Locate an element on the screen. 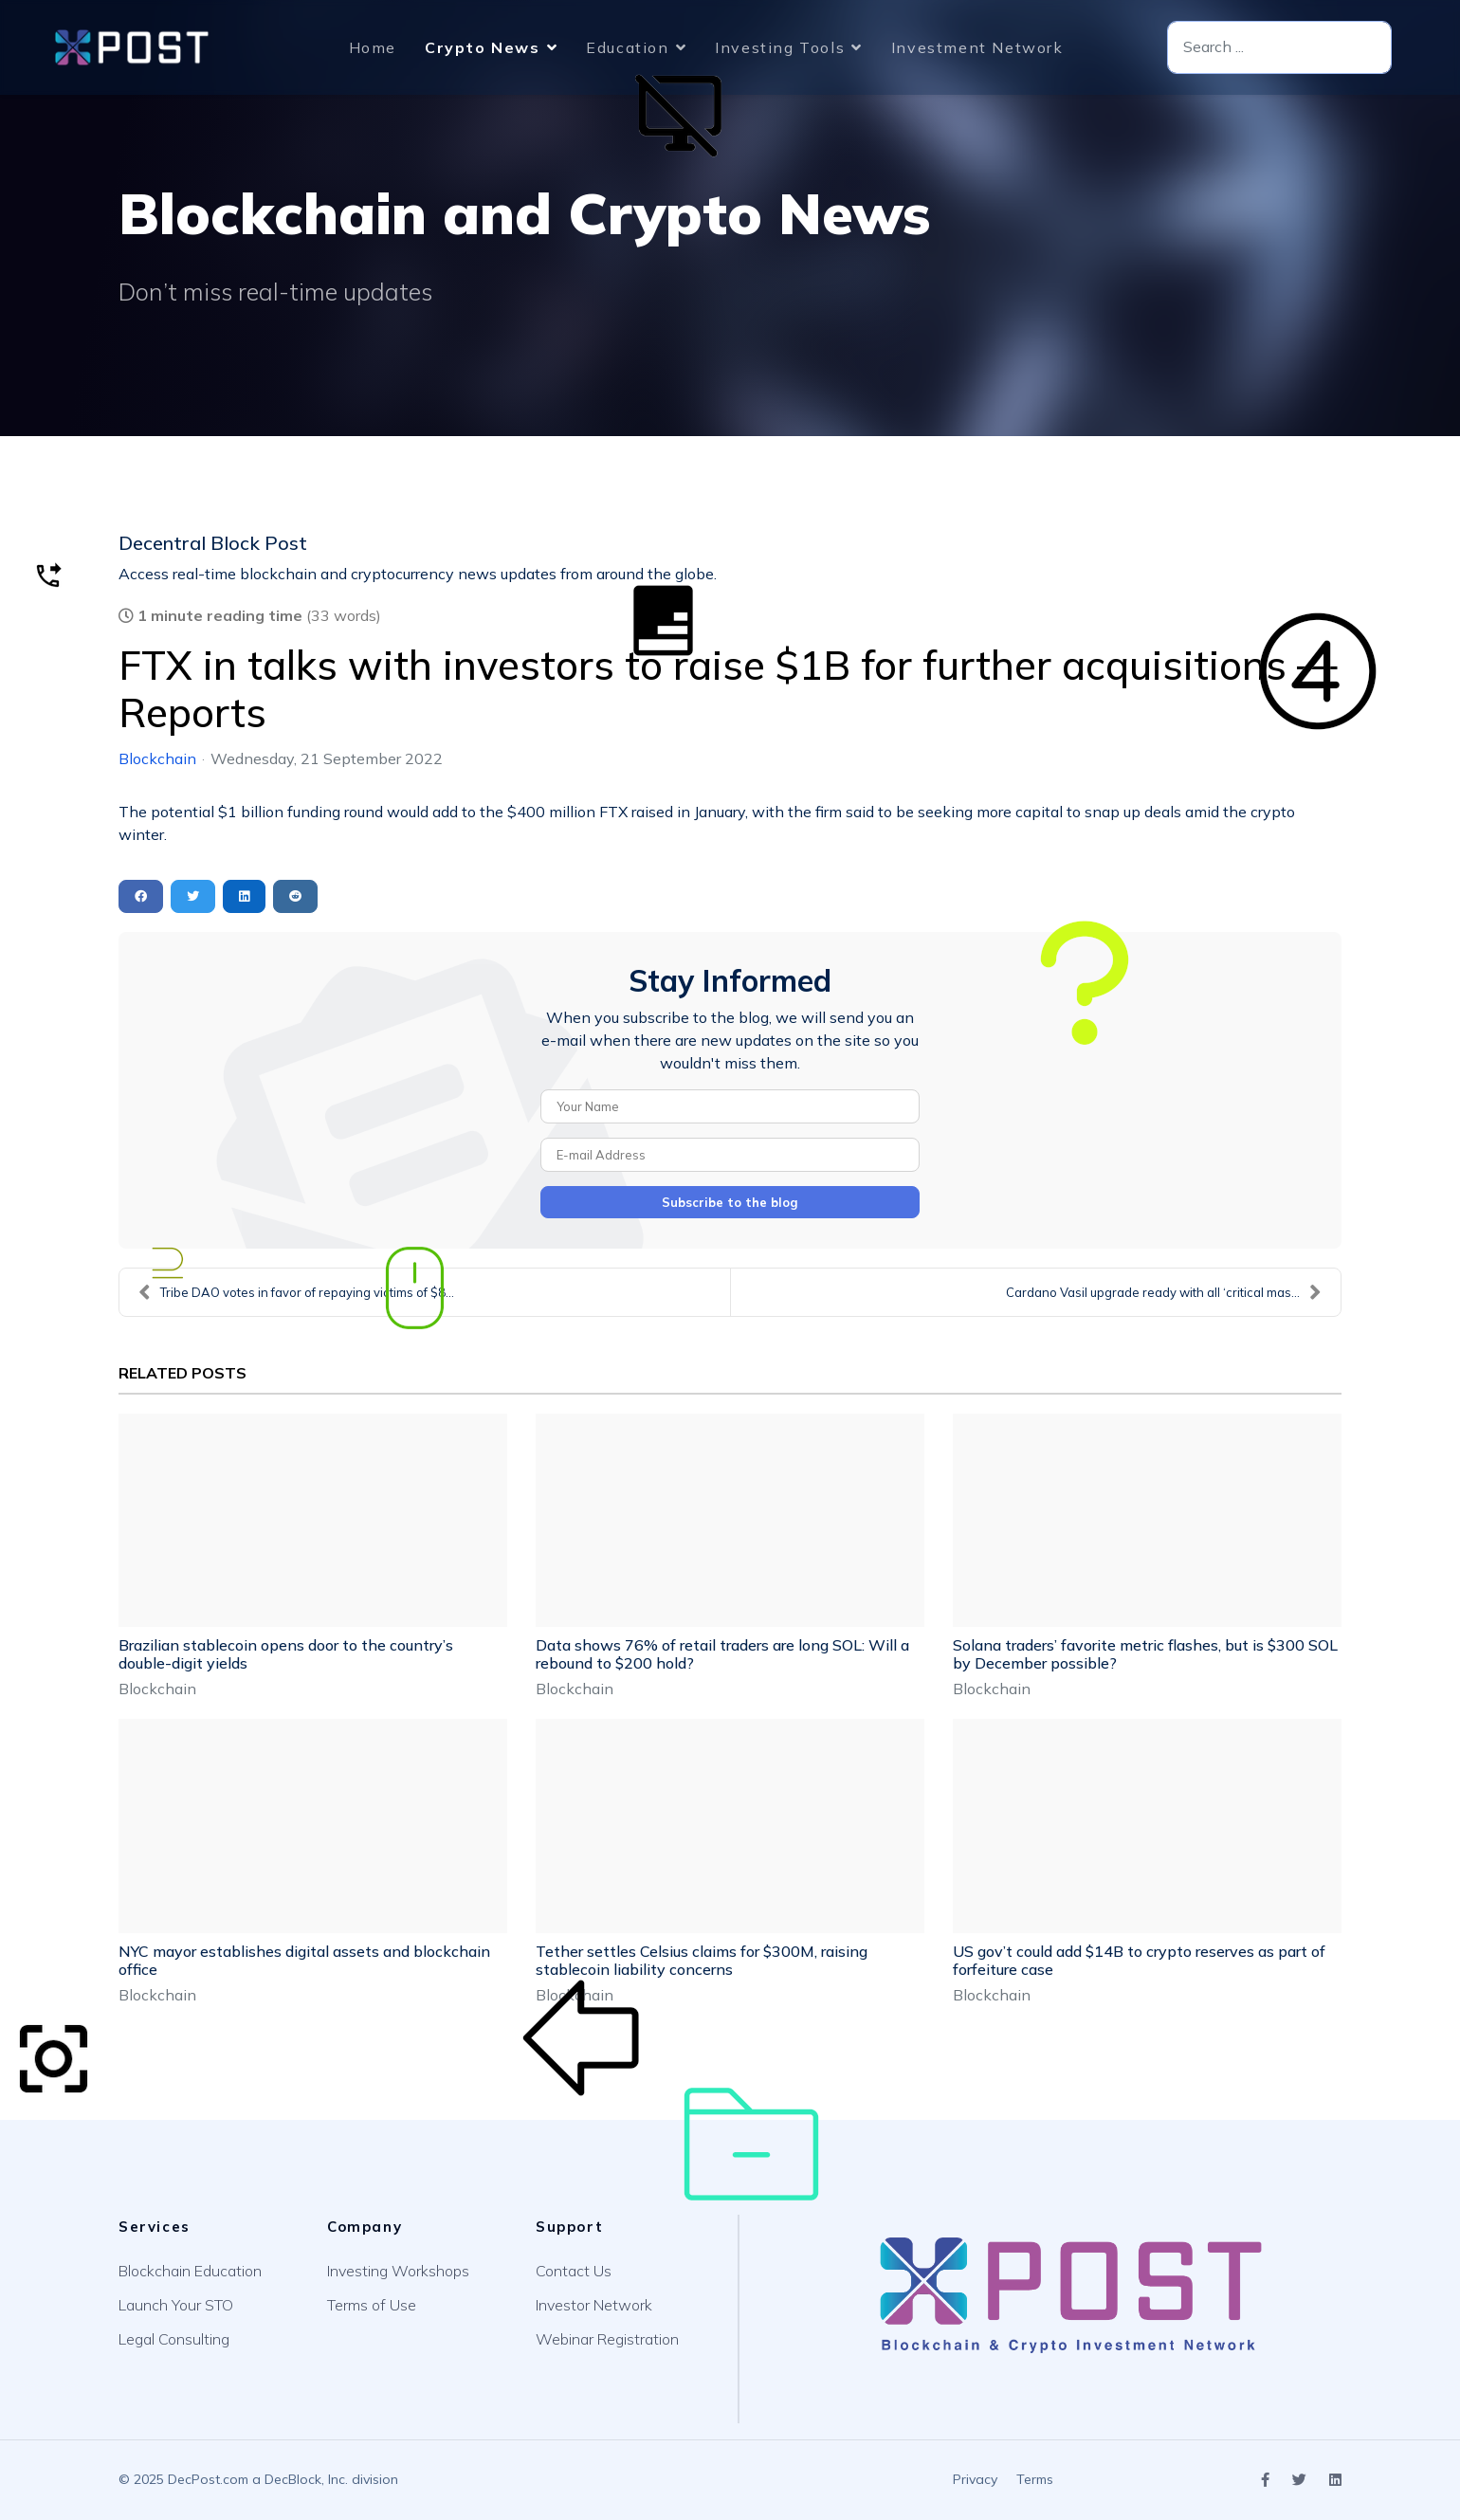  desktop access is disabled or unavailable is located at coordinates (680, 113).